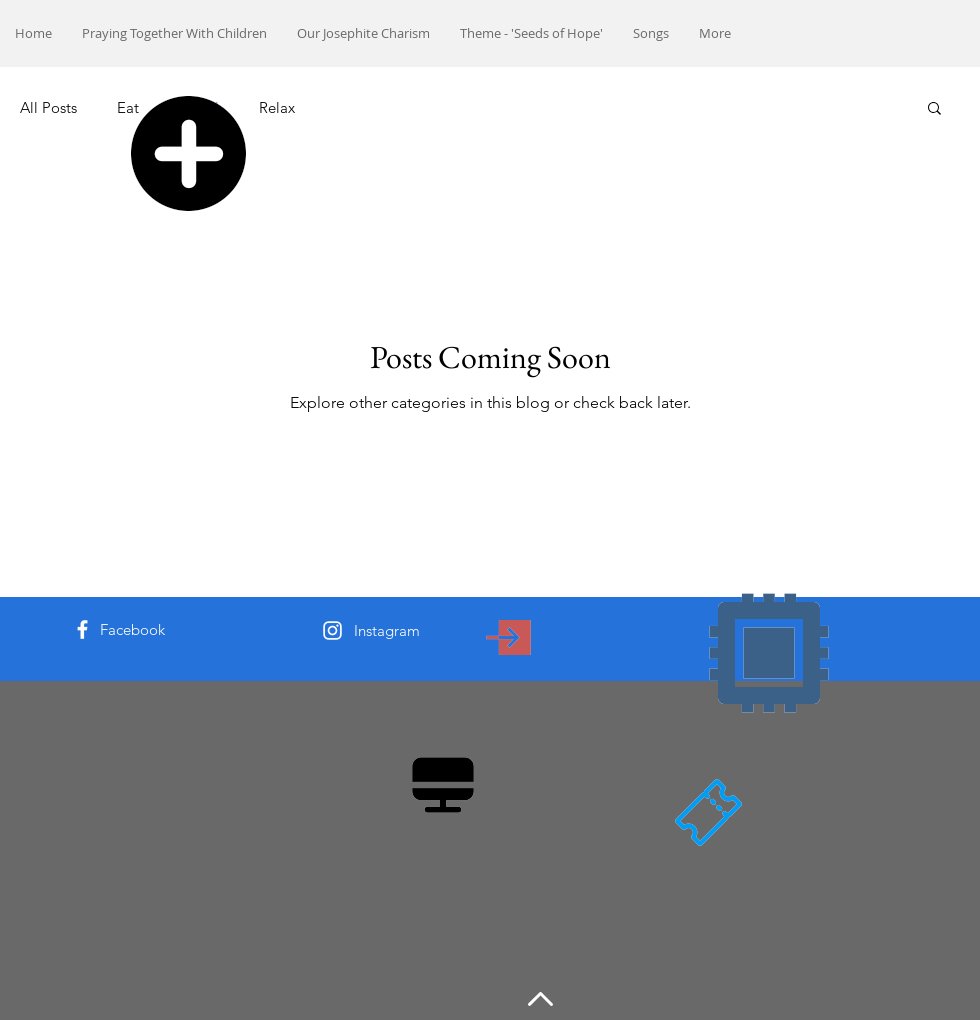 This screenshot has height=1020, width=980. I want to click on view hardware or processor information, so click(769, 653).